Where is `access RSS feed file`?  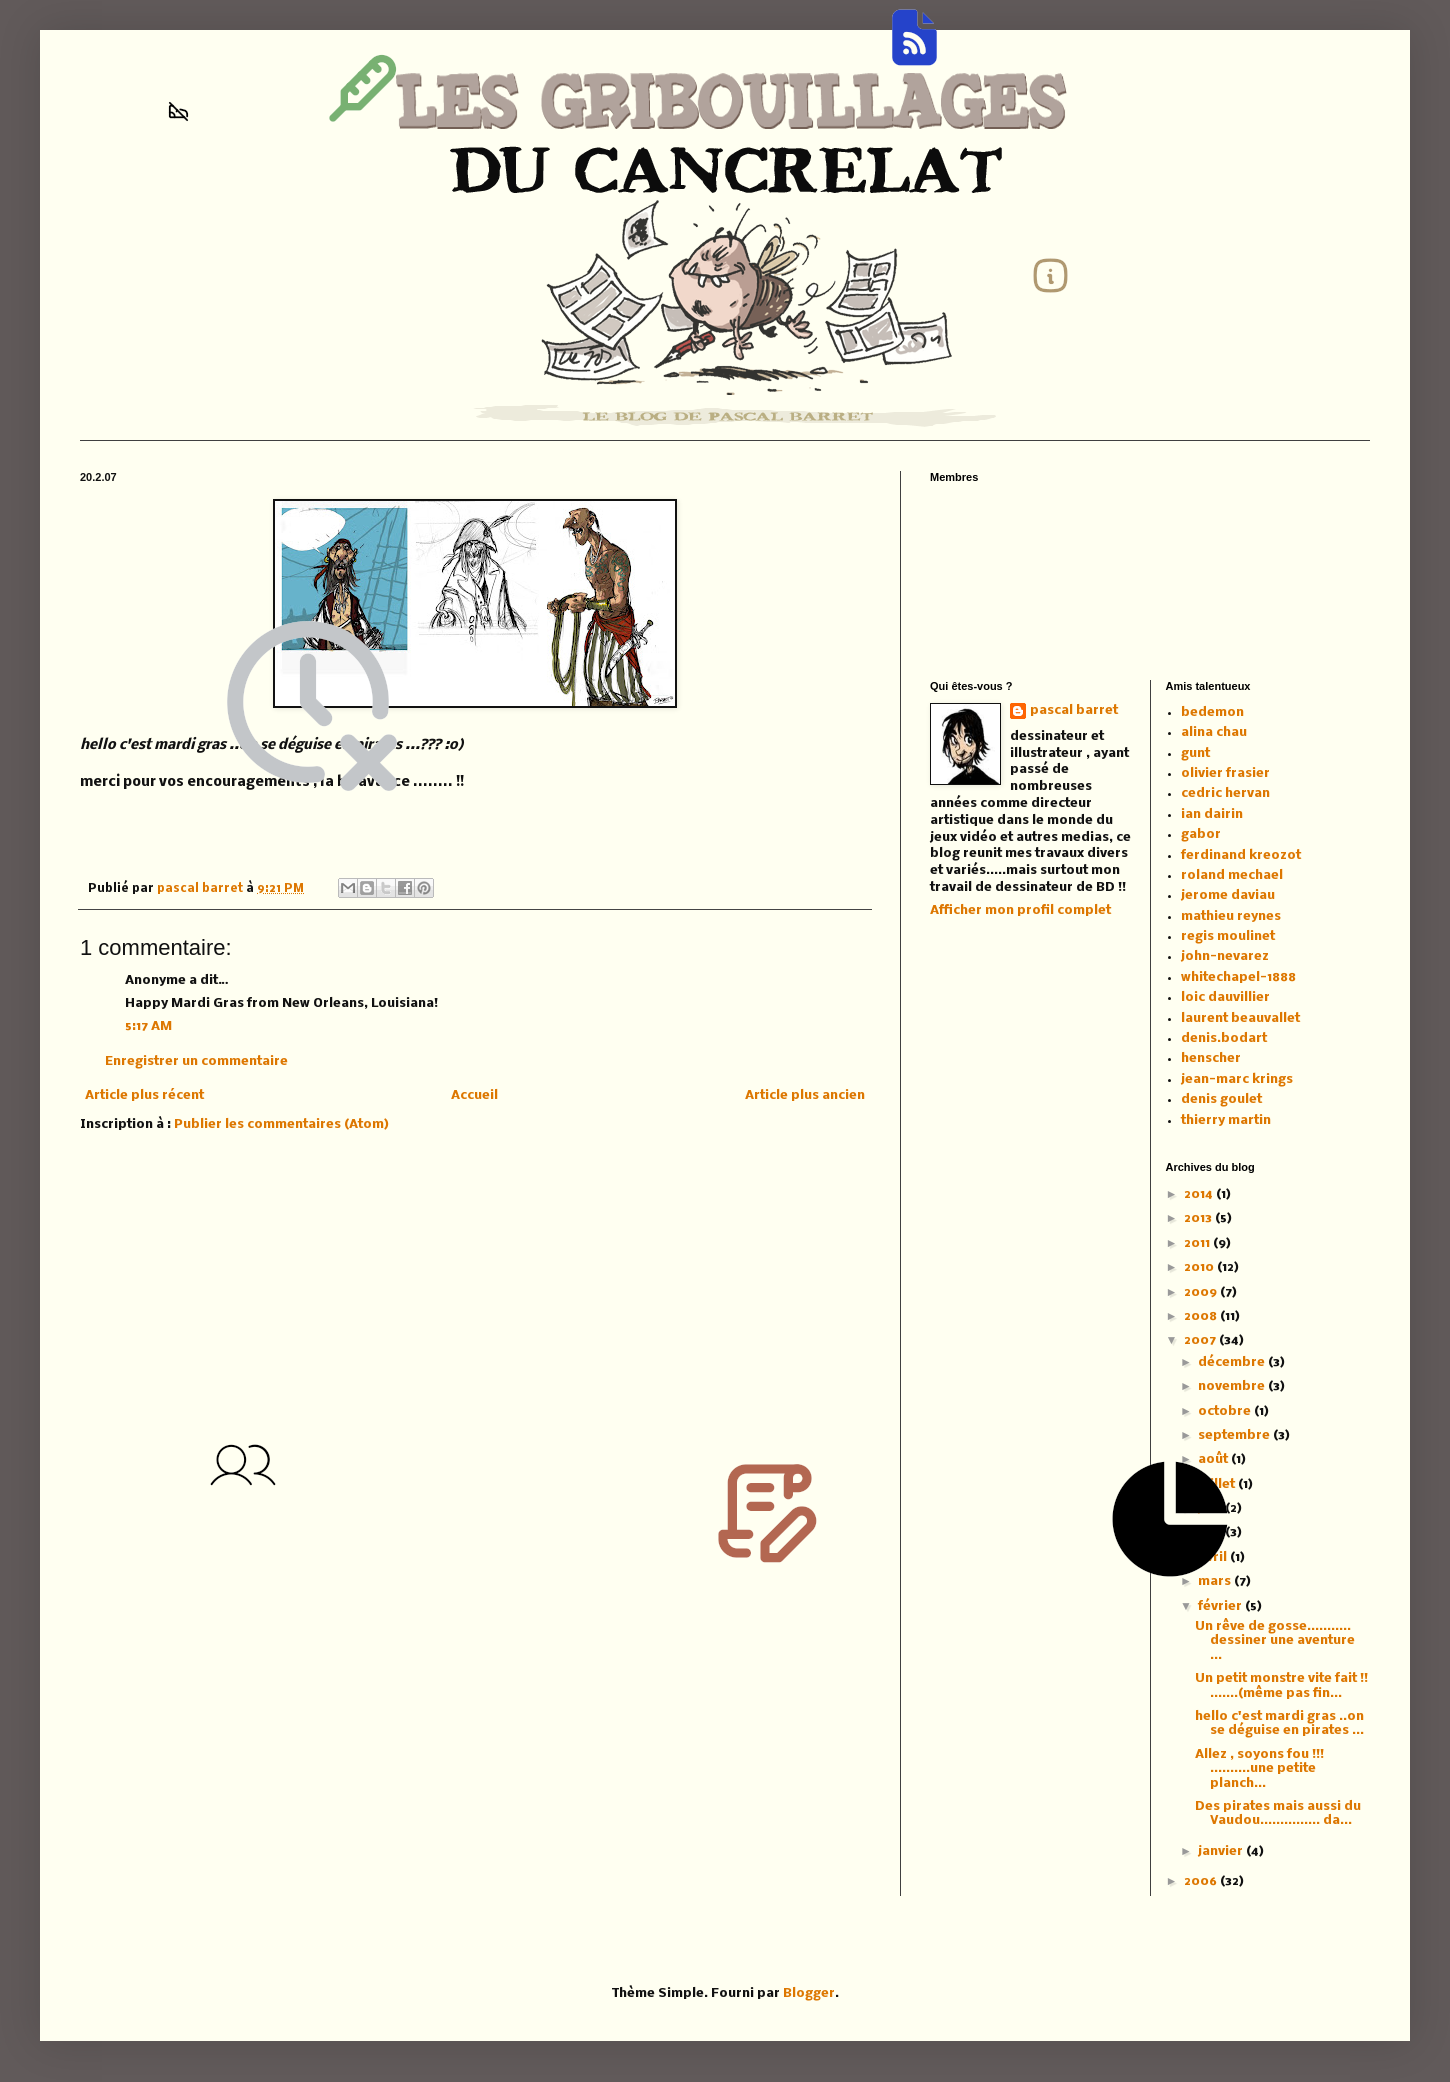 access RSS feed file is located at coordinates (914, 37).